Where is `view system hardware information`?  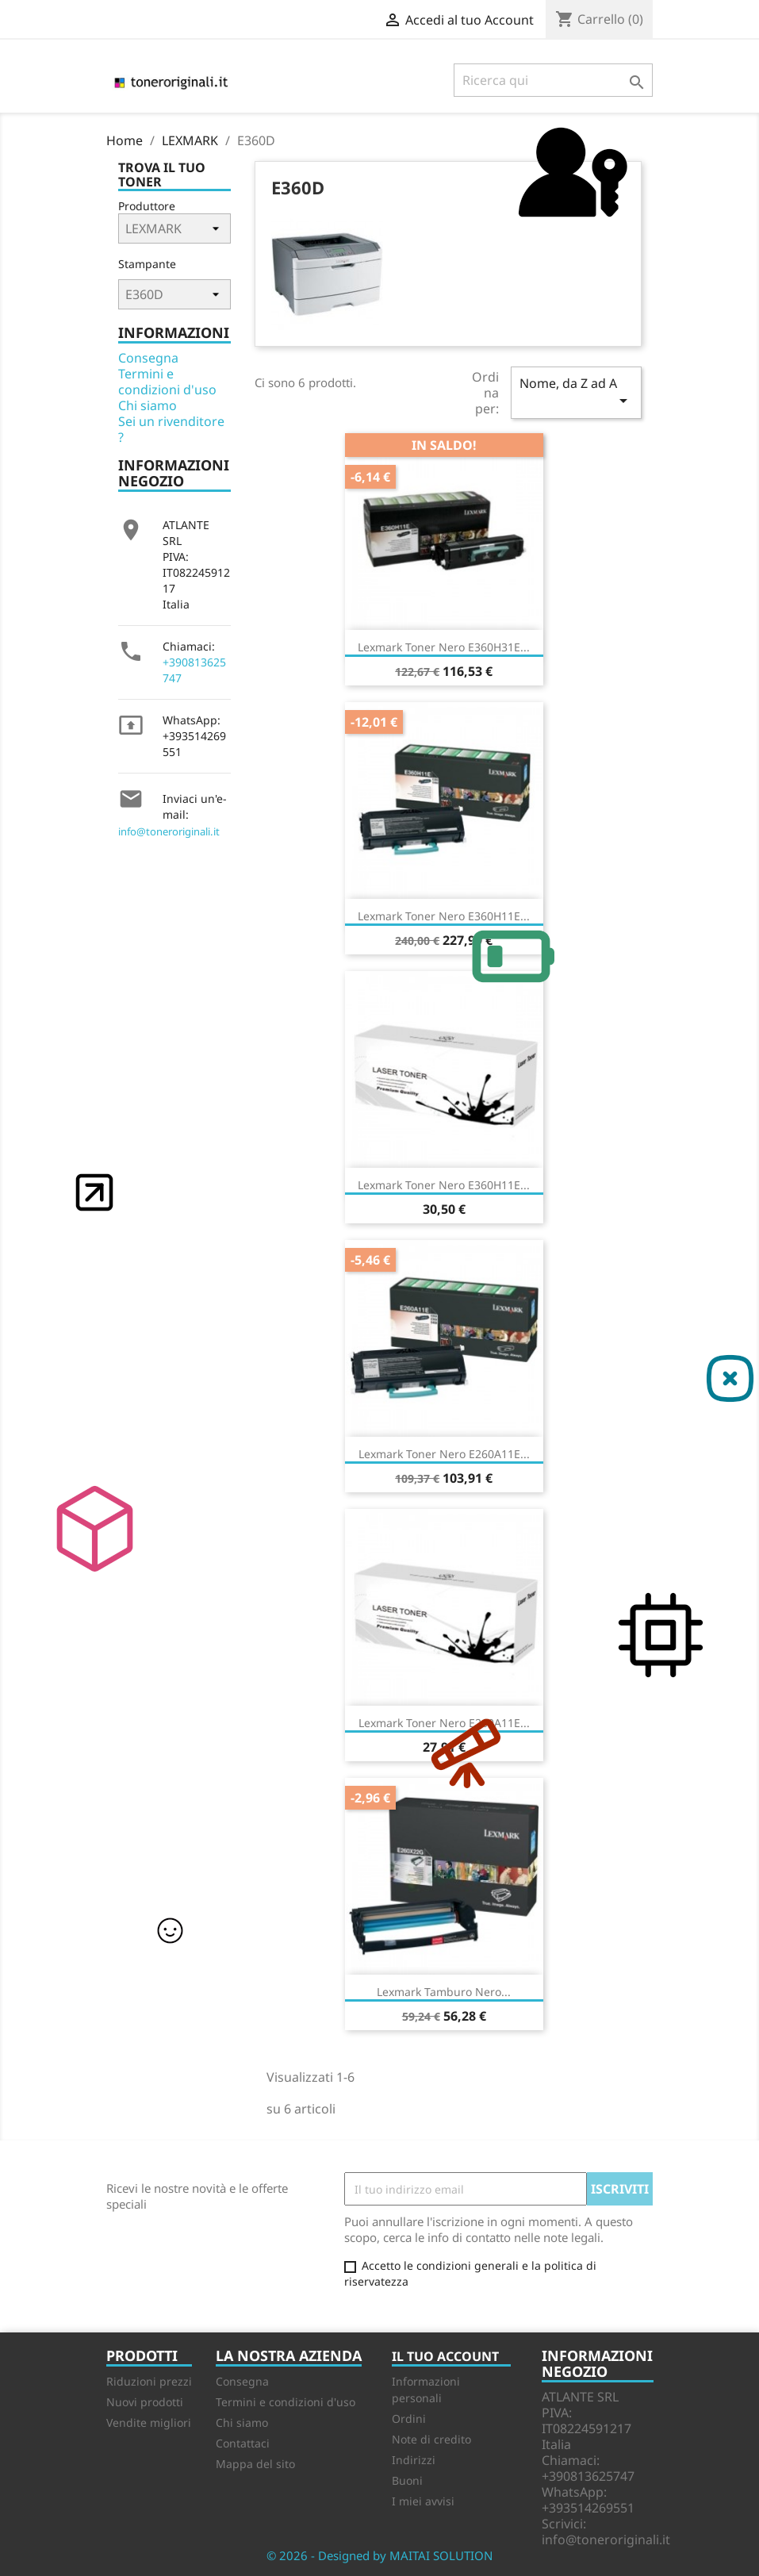 view system hardware information is located at coordinates (661, 1635).